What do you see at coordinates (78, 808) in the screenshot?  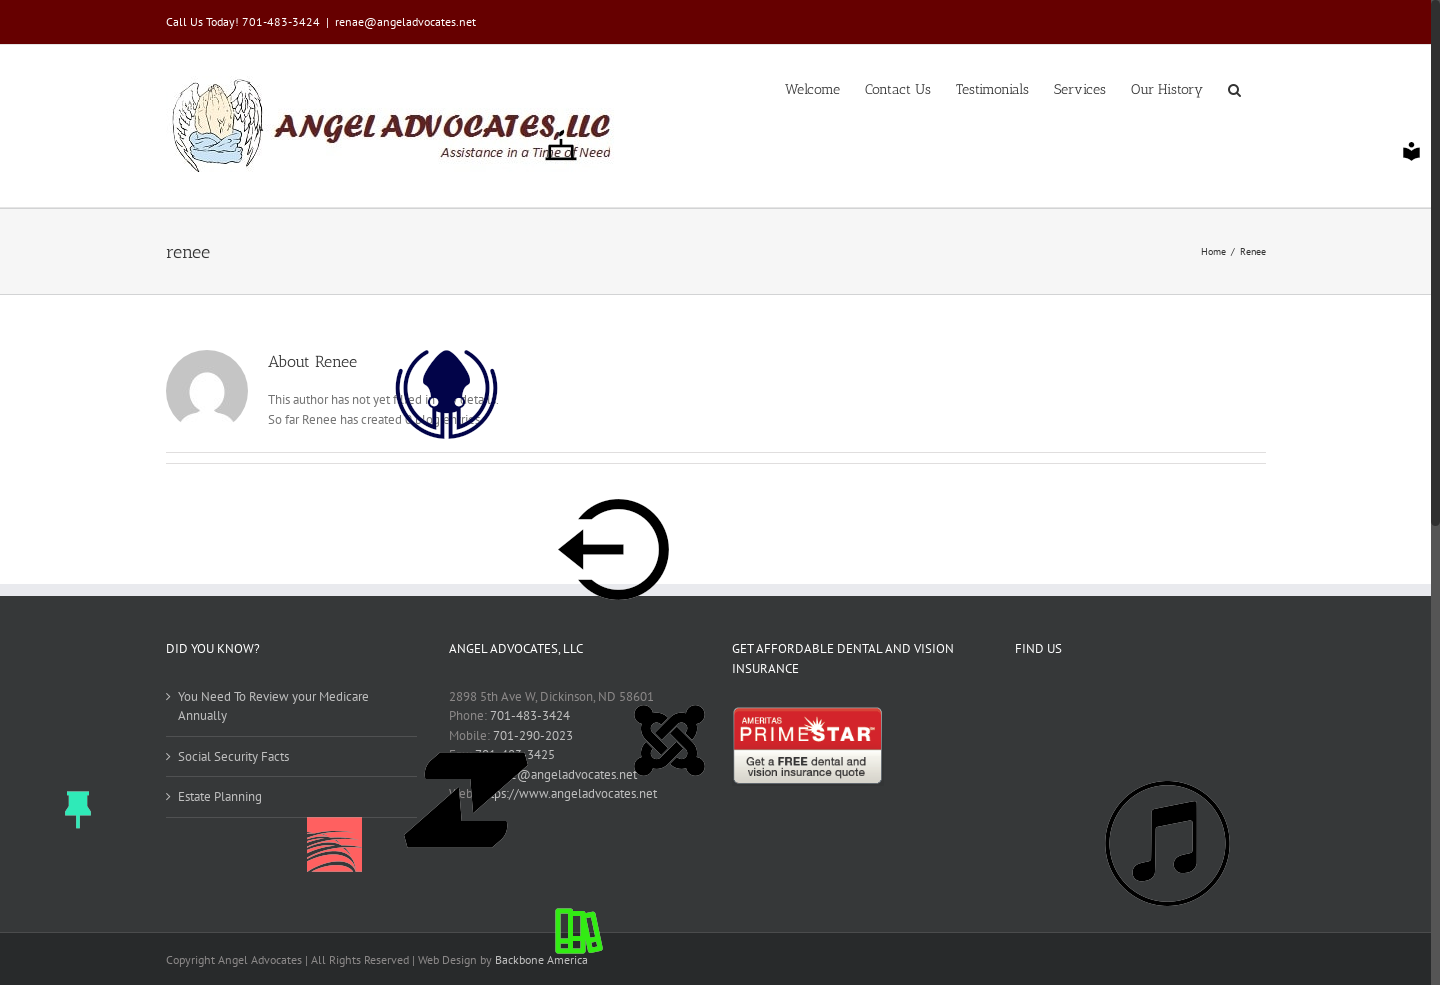 I see `pin an item to keep it visible` at bounding box center [78, 808].